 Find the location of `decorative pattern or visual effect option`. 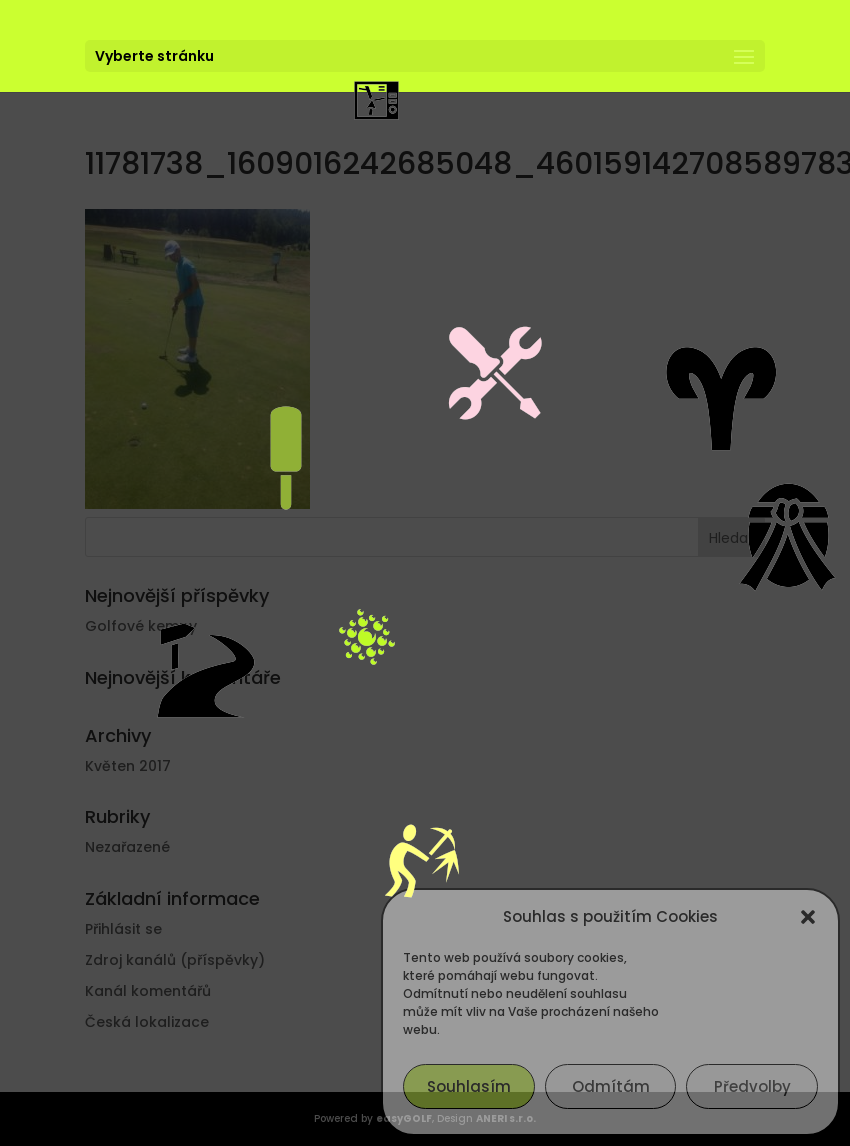

decorative pattern or visual effect option is located at coordinates (367, 637).